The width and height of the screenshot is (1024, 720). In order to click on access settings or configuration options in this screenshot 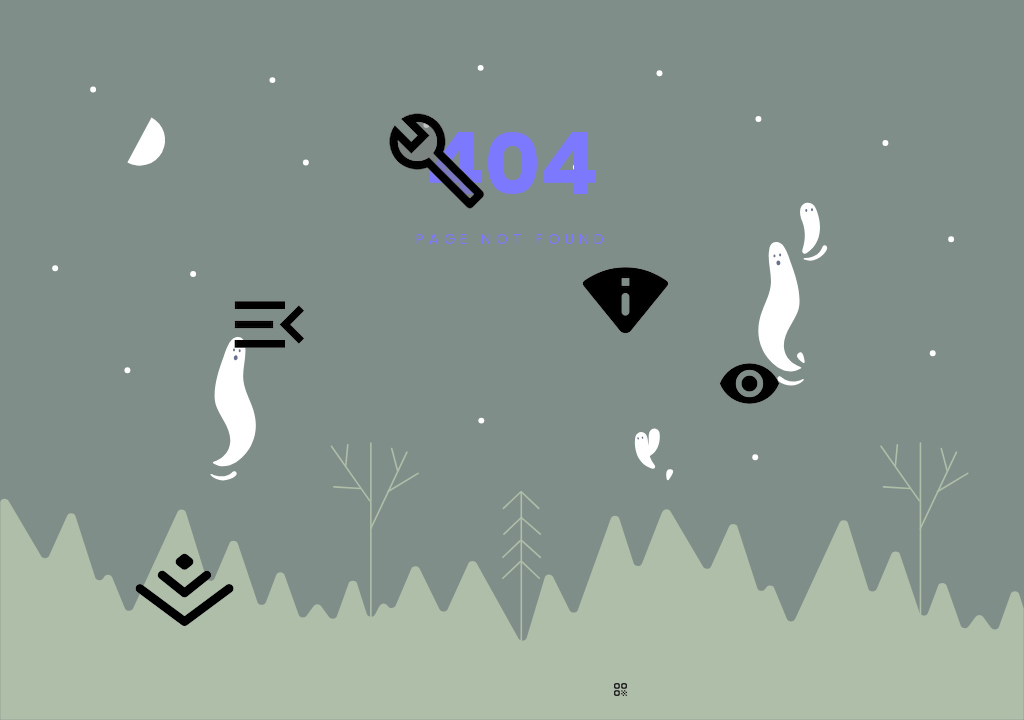, I will do `click(437, 161)`.